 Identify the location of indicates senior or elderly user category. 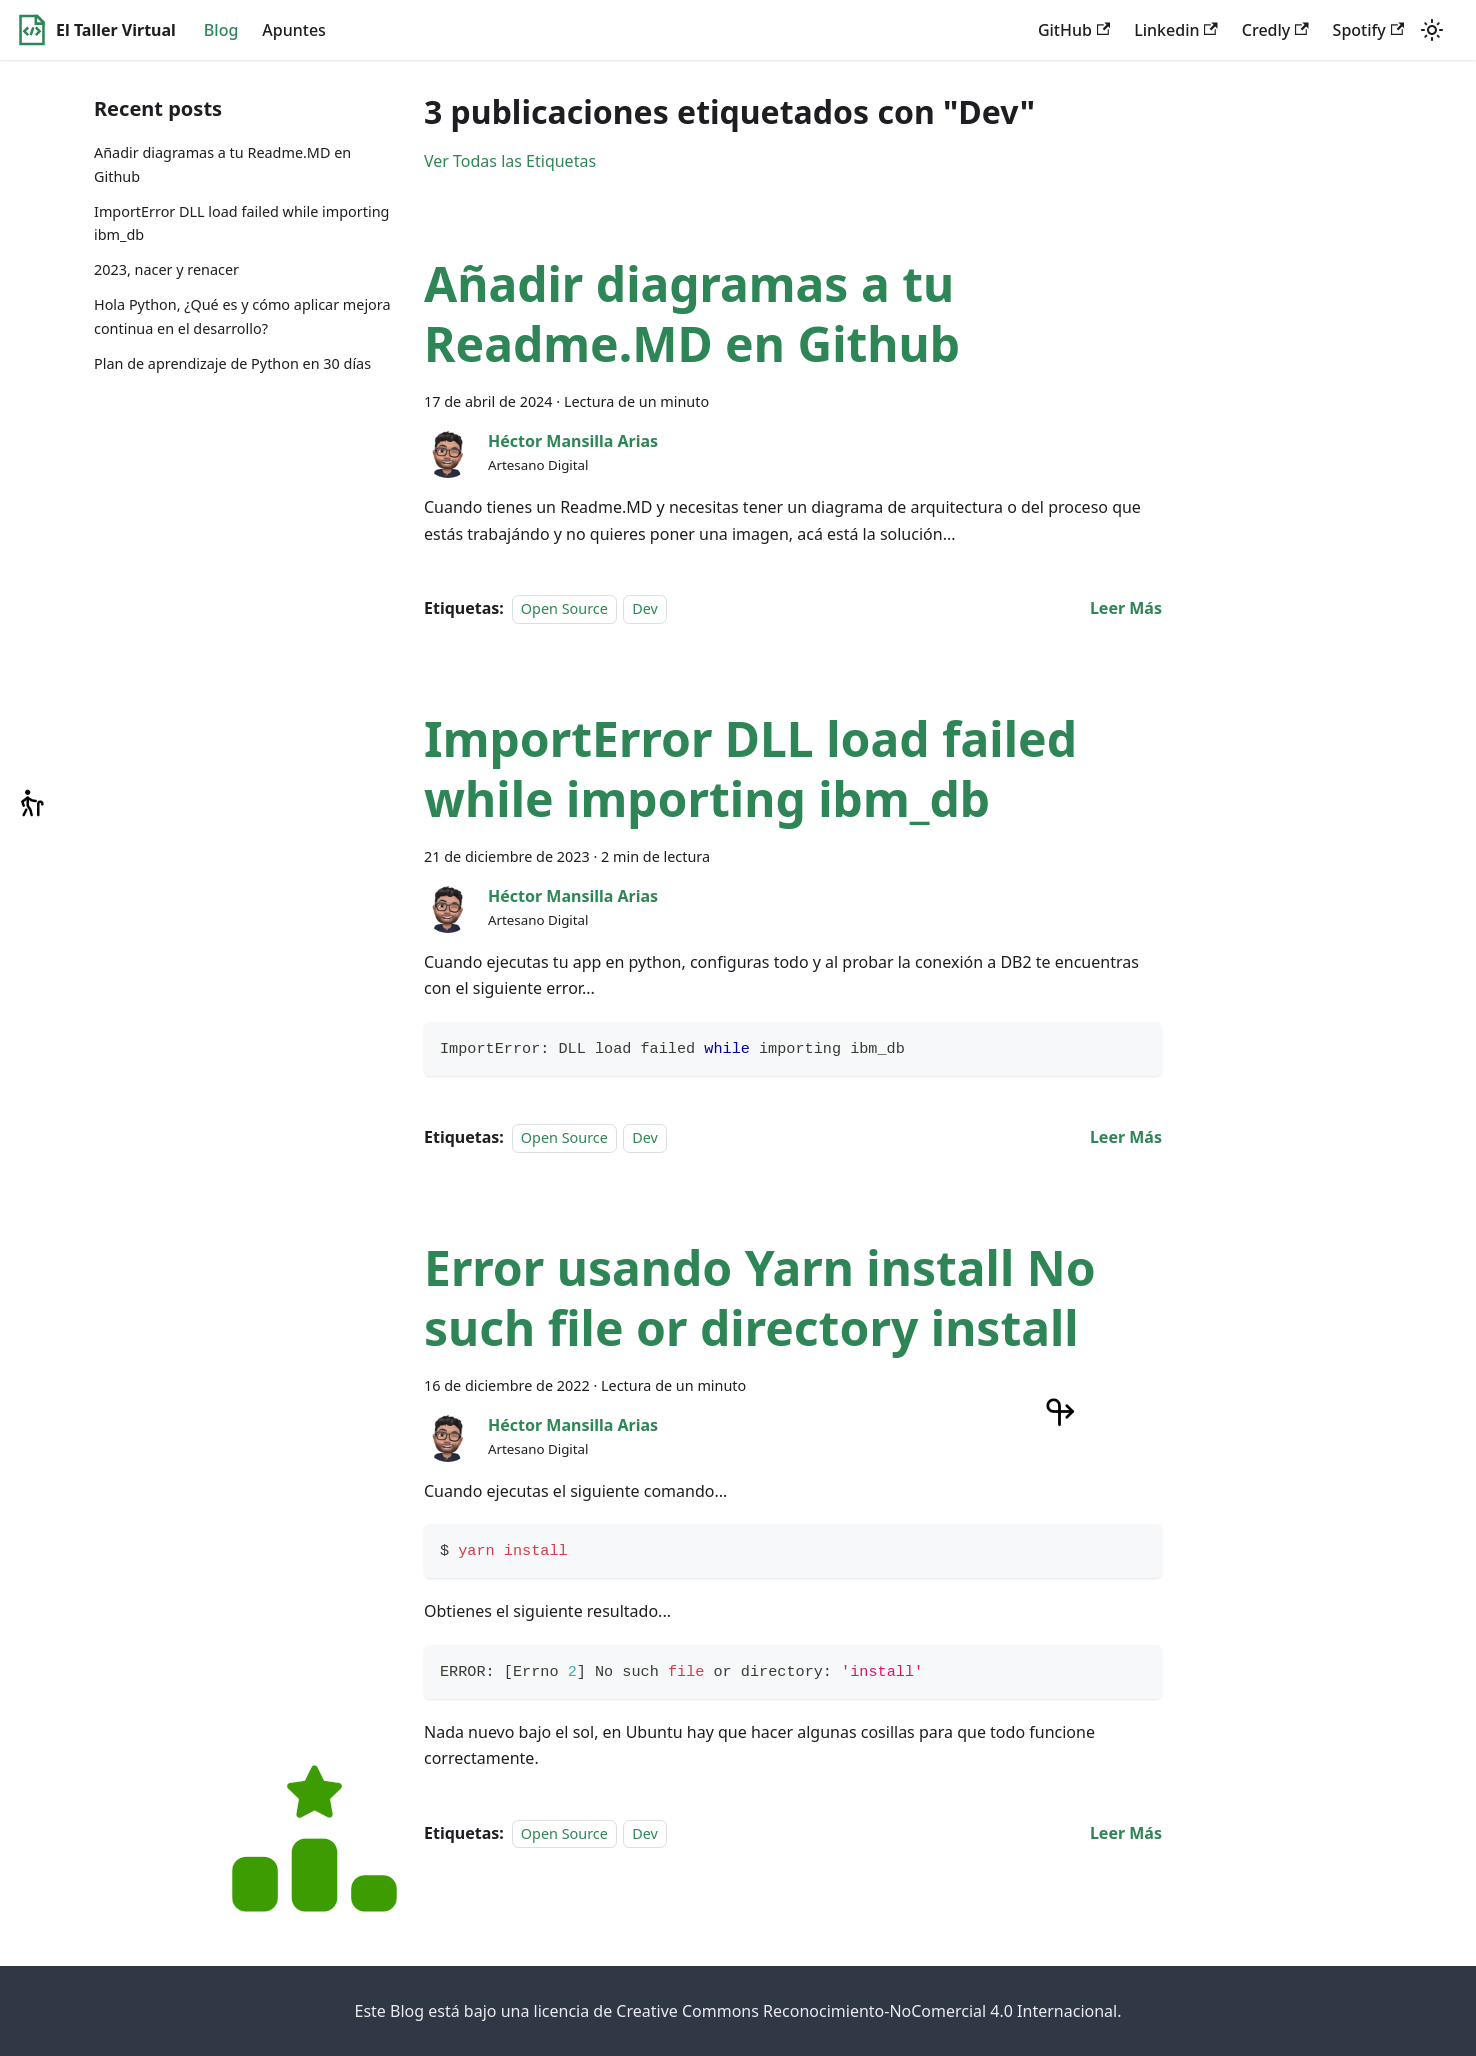
(33, 803).